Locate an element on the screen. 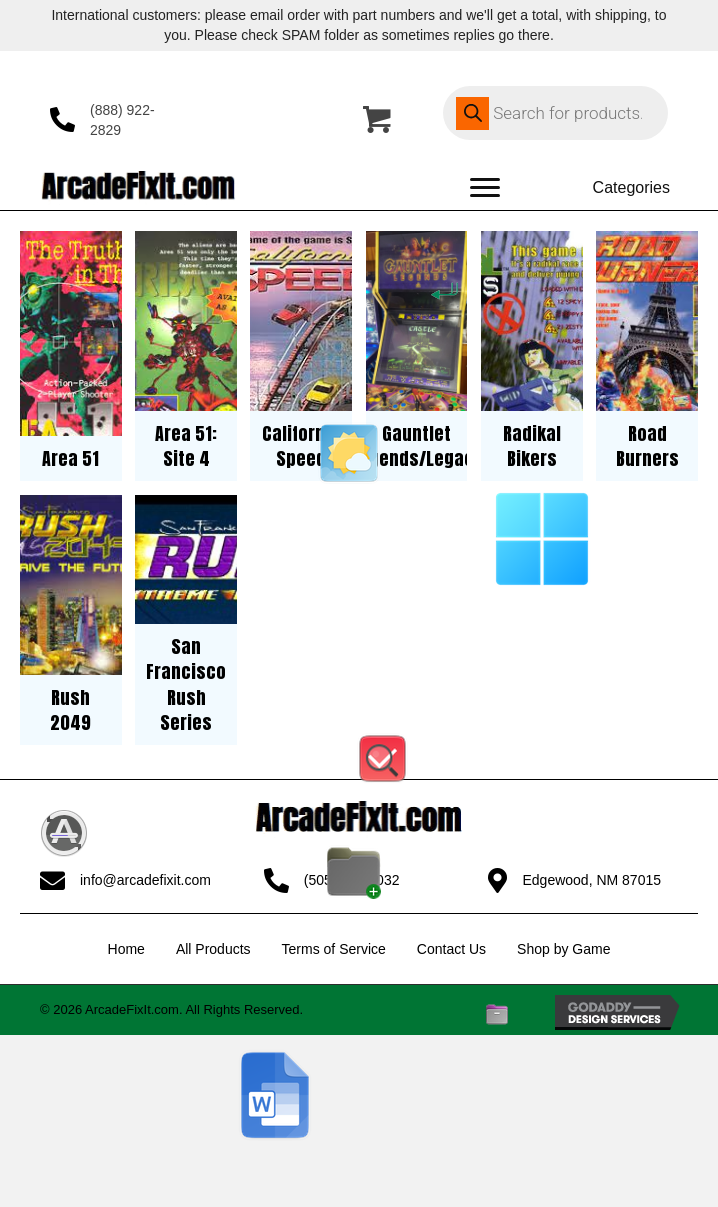  open the windows start menu is located at coordinates (542, 539).